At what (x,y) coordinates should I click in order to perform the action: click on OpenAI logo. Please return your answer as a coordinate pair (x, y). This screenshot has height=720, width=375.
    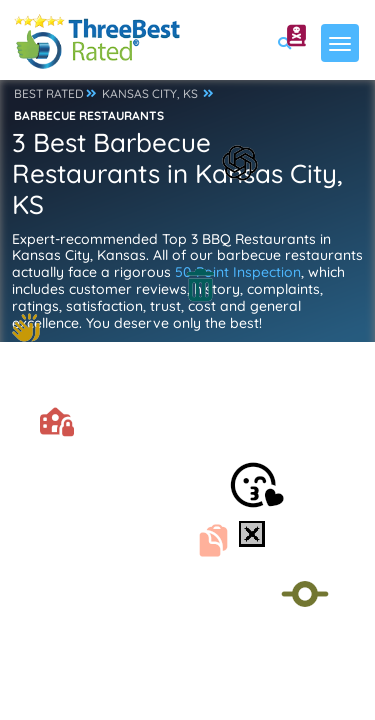
    Looking at the image, I should click on (240, 163).